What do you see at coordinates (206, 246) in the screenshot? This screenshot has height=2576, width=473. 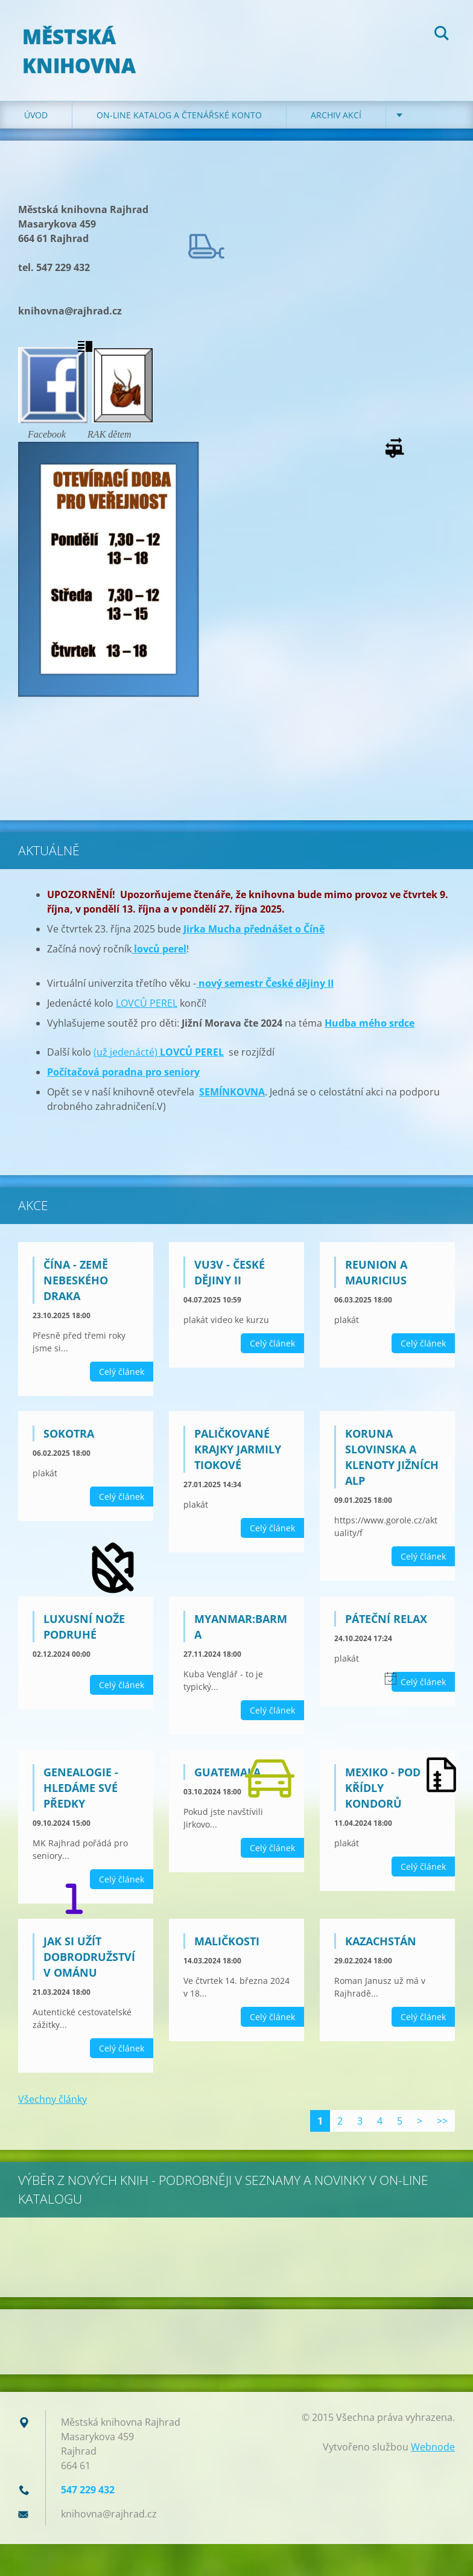 I see `access construction or heavy machinery tools` at bounding box center [206, 246].